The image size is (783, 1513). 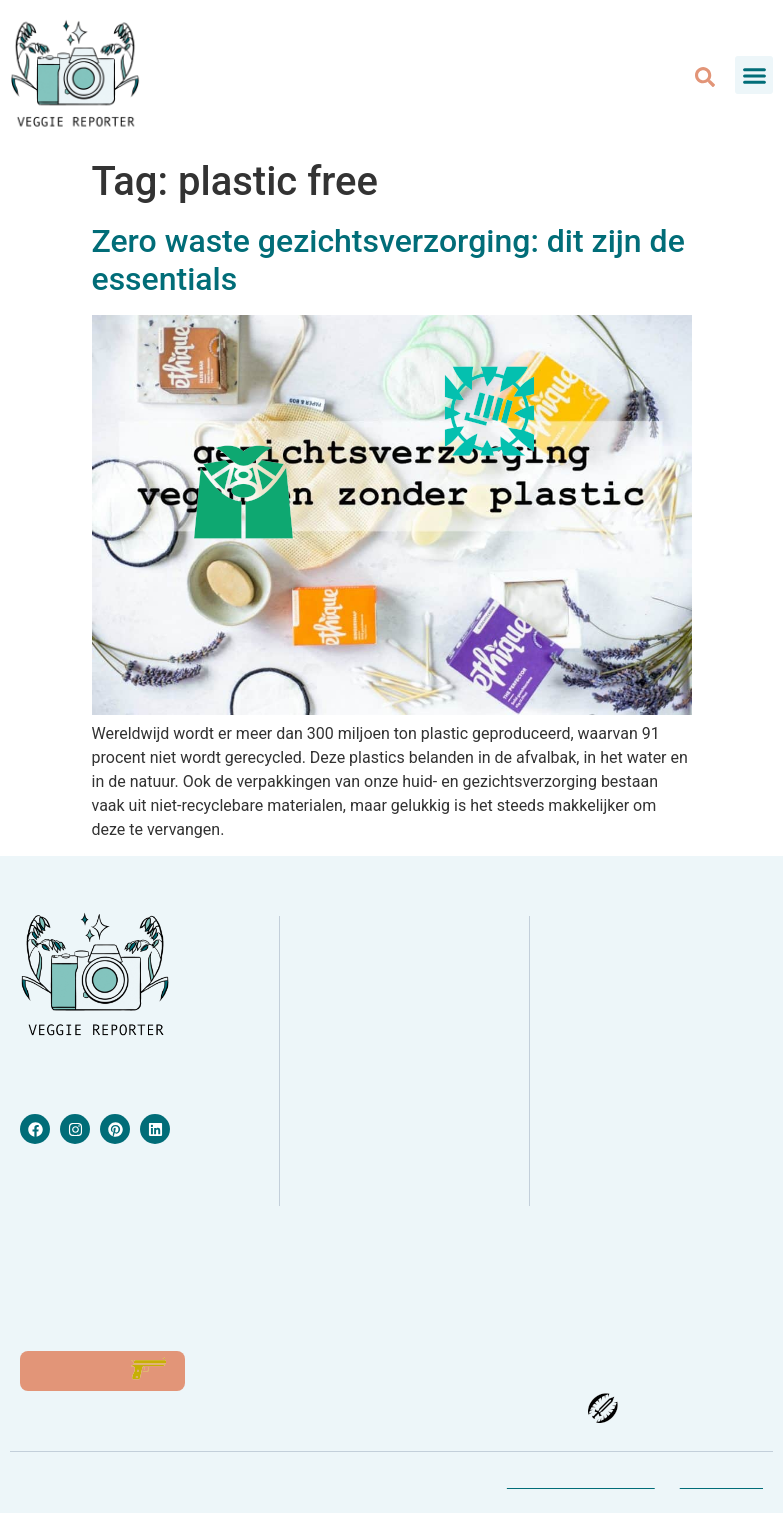 What do you see at coordinates (603, 1408) in the screenshot?
I see `attack or combat action button` at bounding box center [603, 1408].